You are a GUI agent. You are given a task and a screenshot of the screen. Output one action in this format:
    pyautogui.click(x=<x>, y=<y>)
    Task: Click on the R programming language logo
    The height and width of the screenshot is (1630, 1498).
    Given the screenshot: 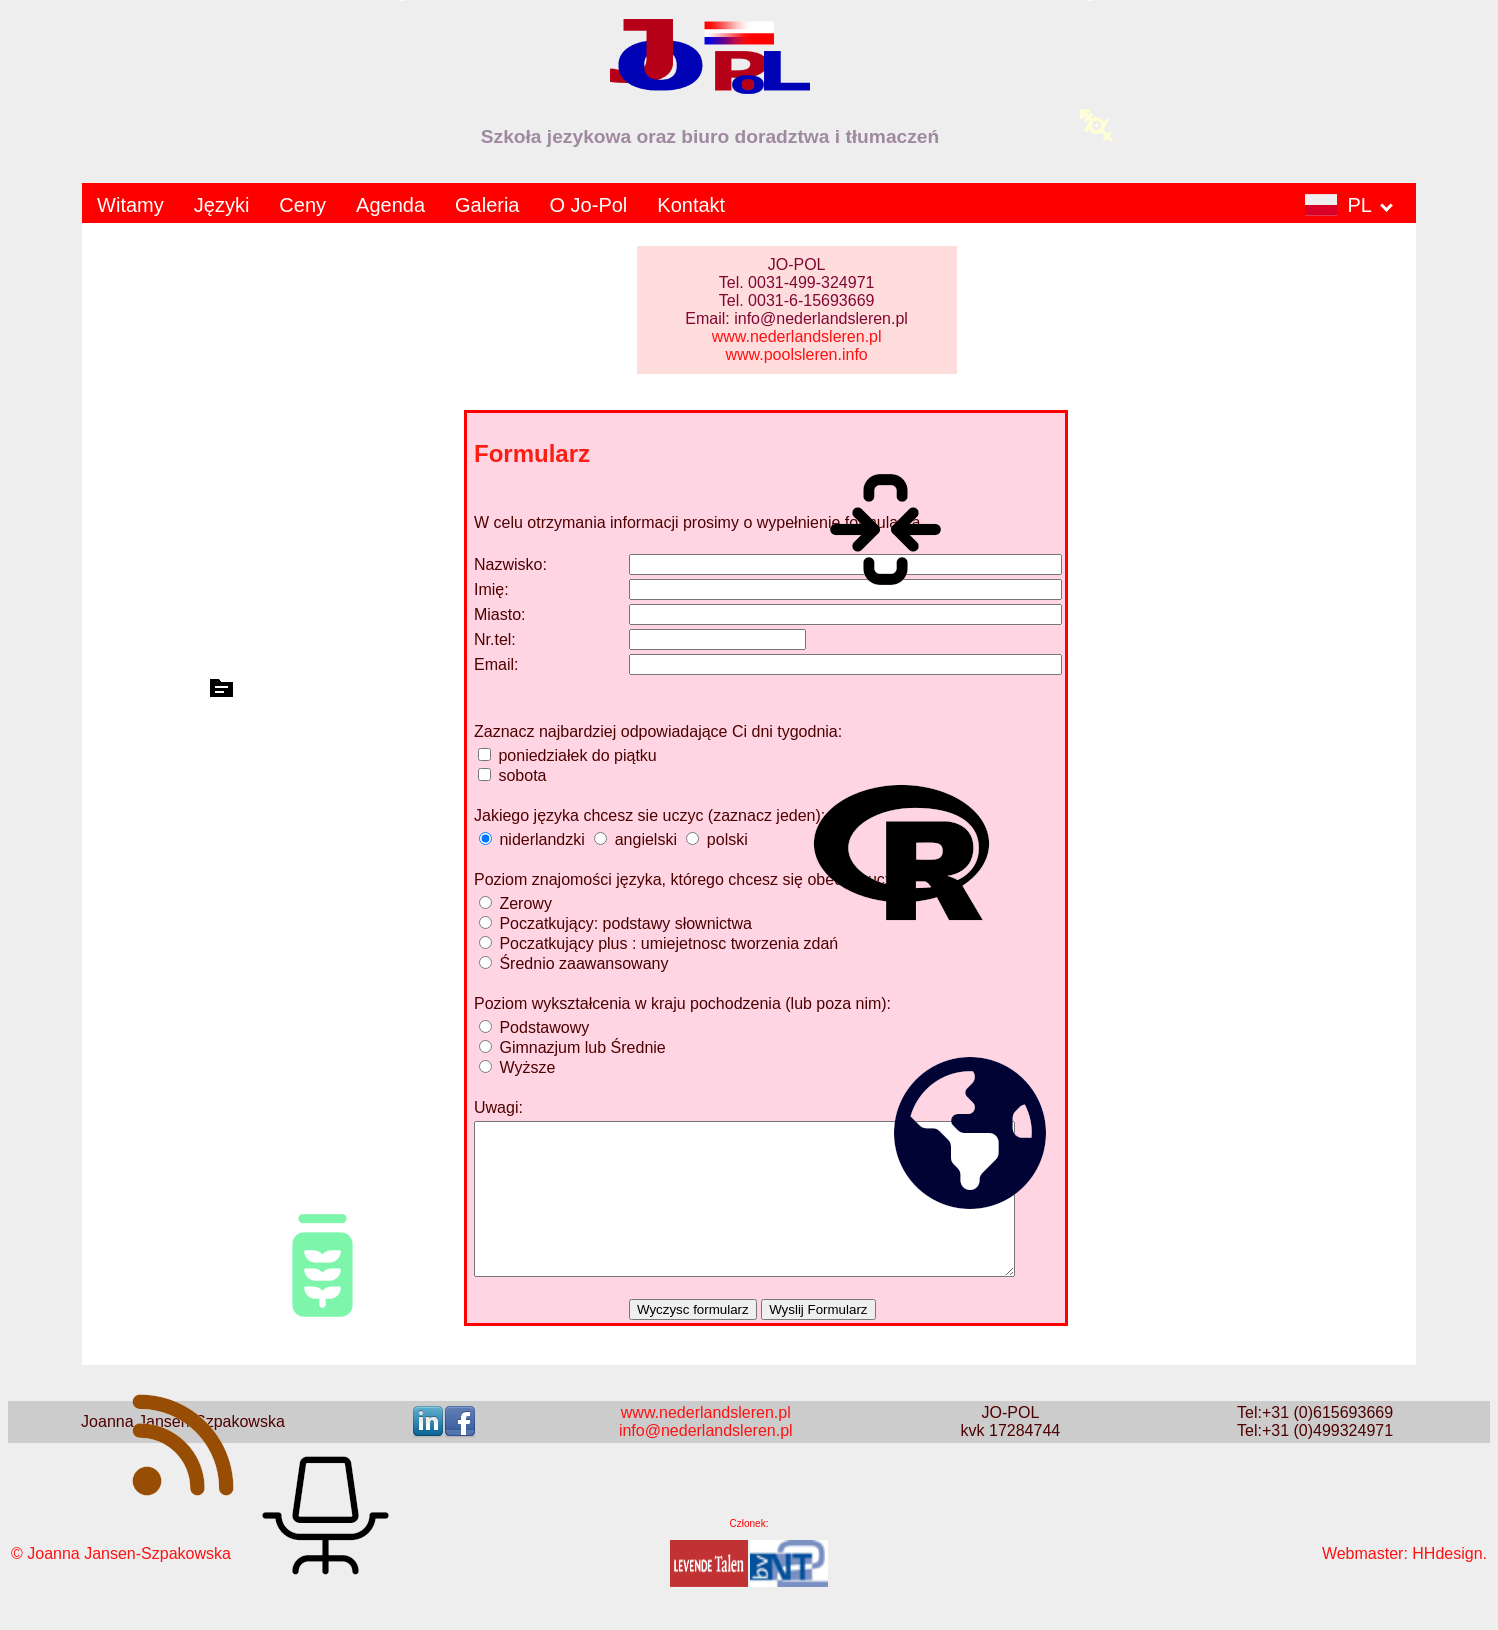 What is the action you would take?
    pyautogui.click(x=901, y=852)
    